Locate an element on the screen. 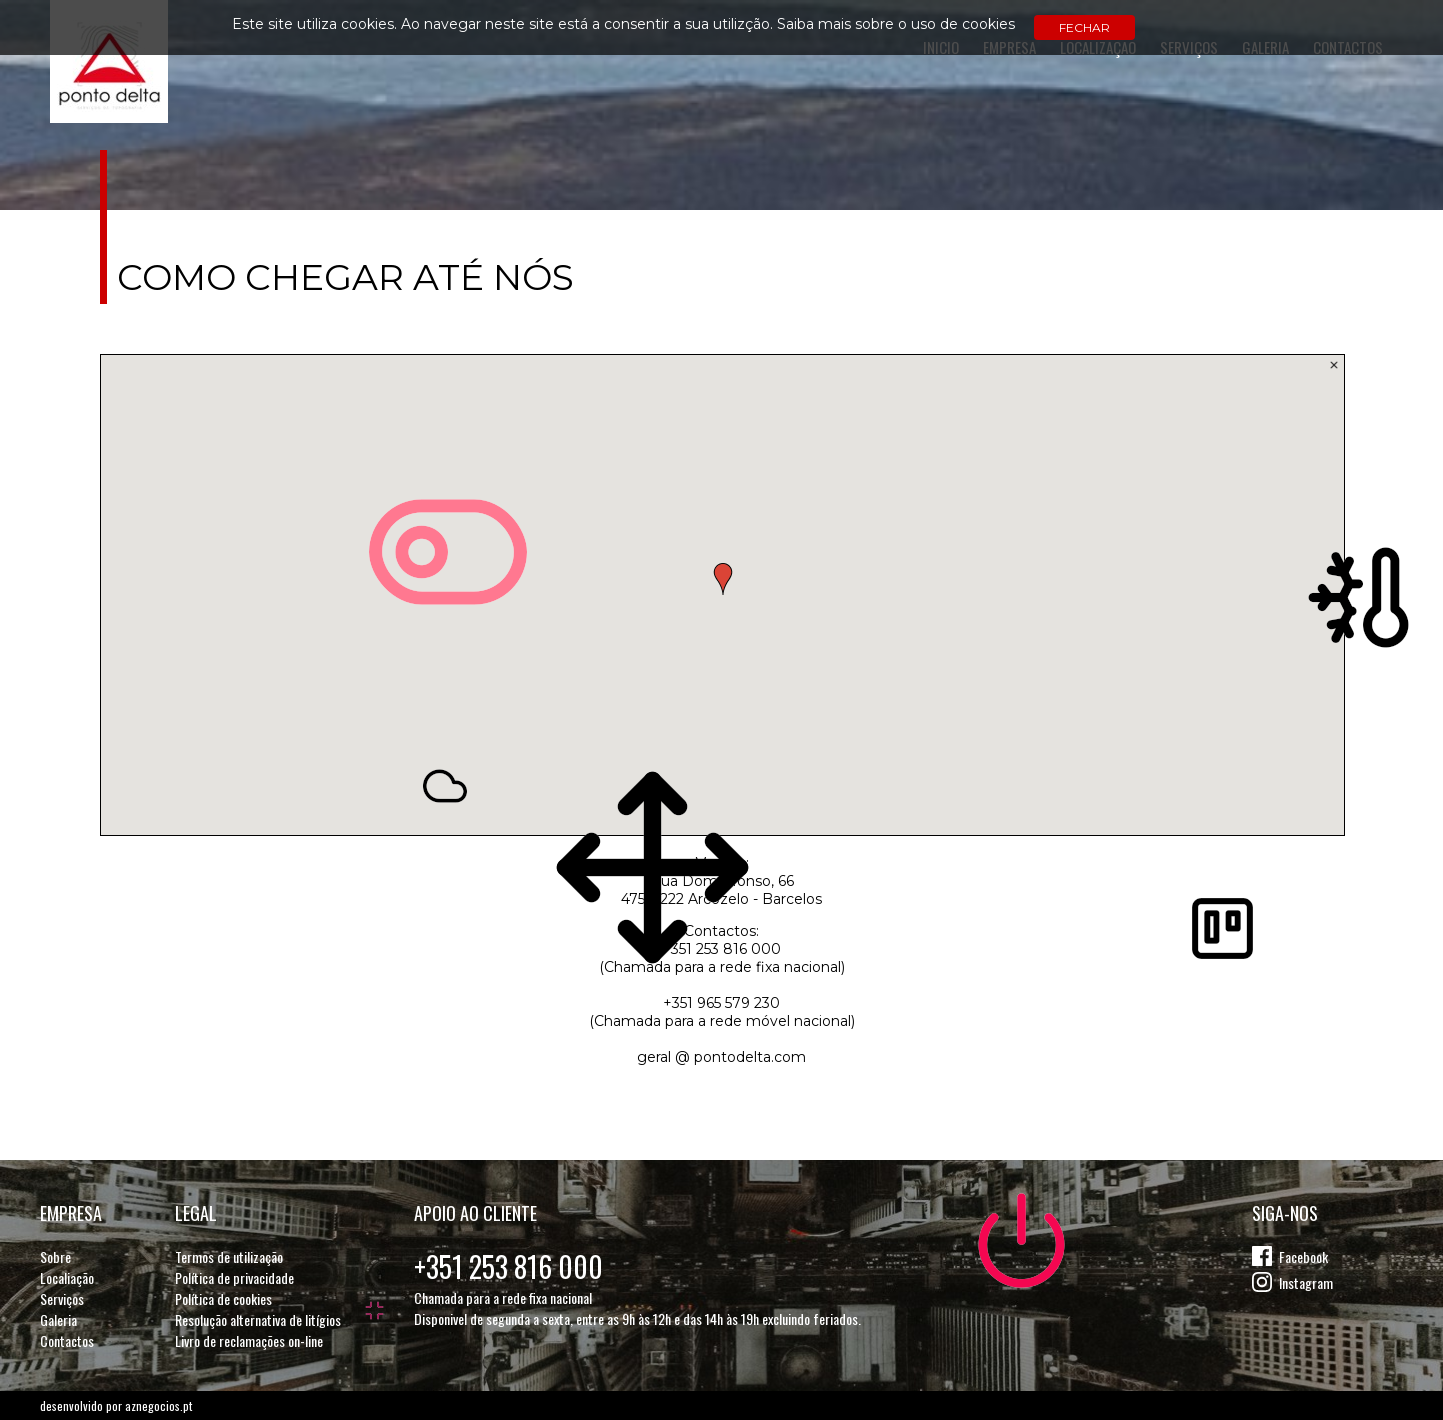  indicates cold temperature or freezing conditions is located at coordinates (1358, 597).